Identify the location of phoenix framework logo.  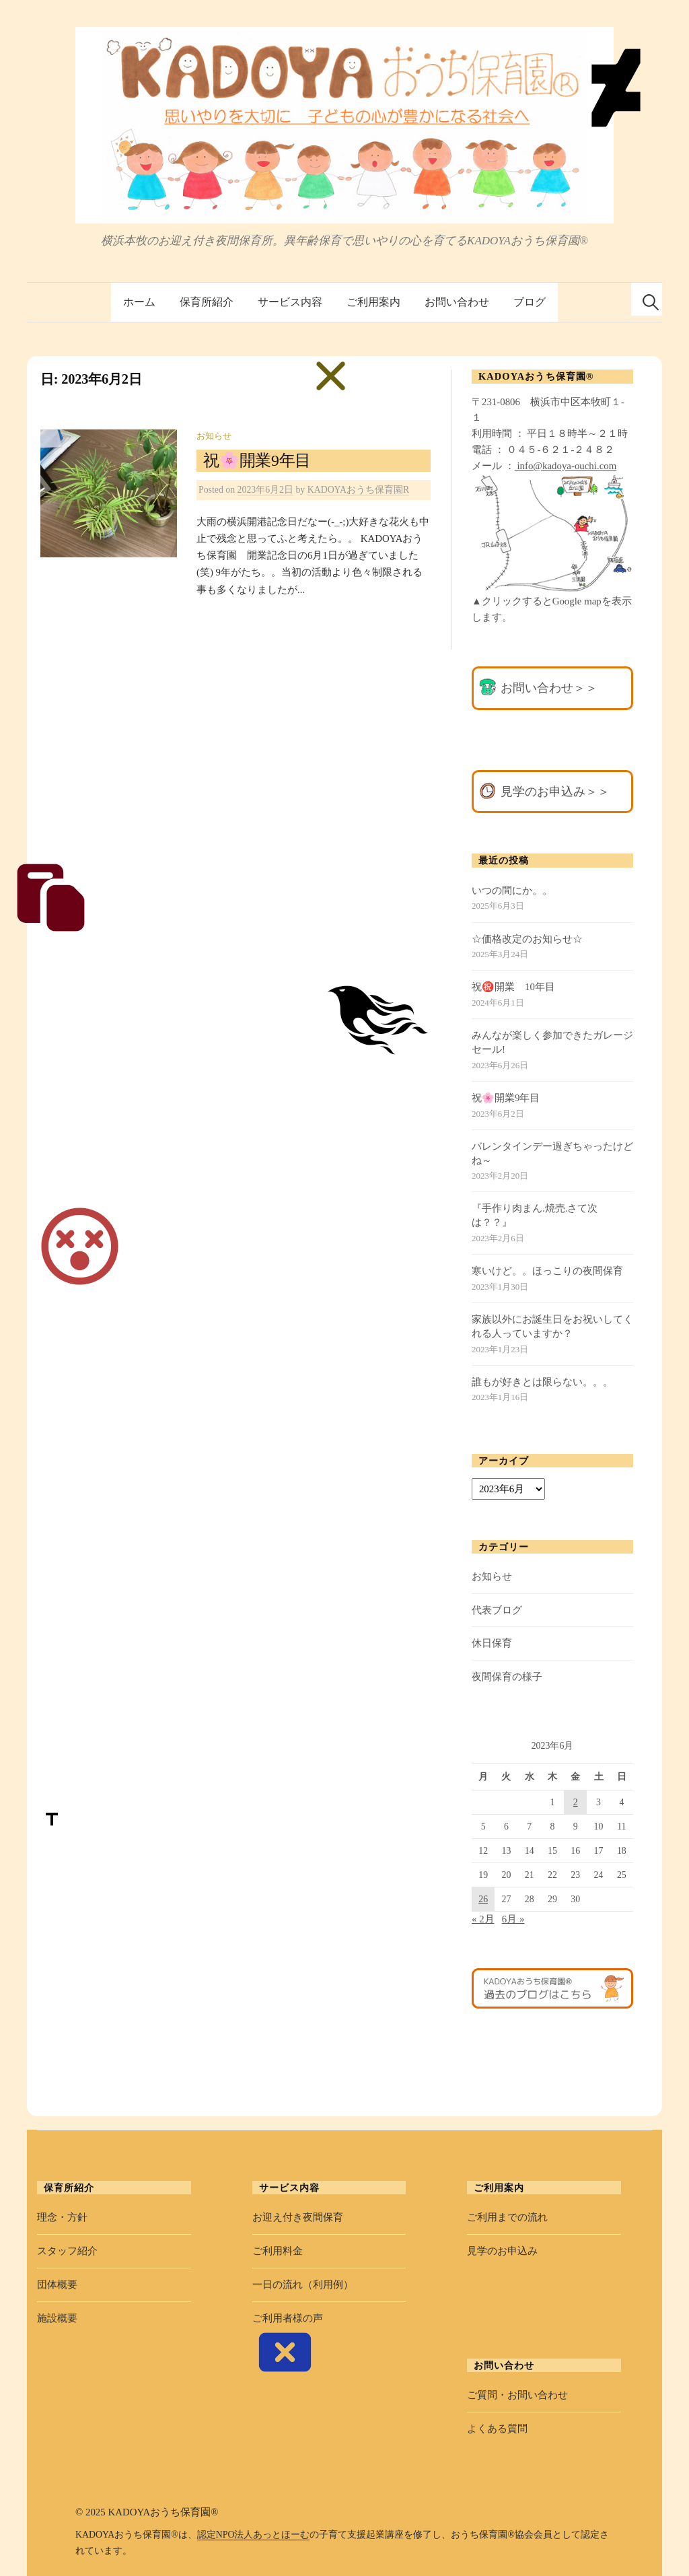
(377, 1020).